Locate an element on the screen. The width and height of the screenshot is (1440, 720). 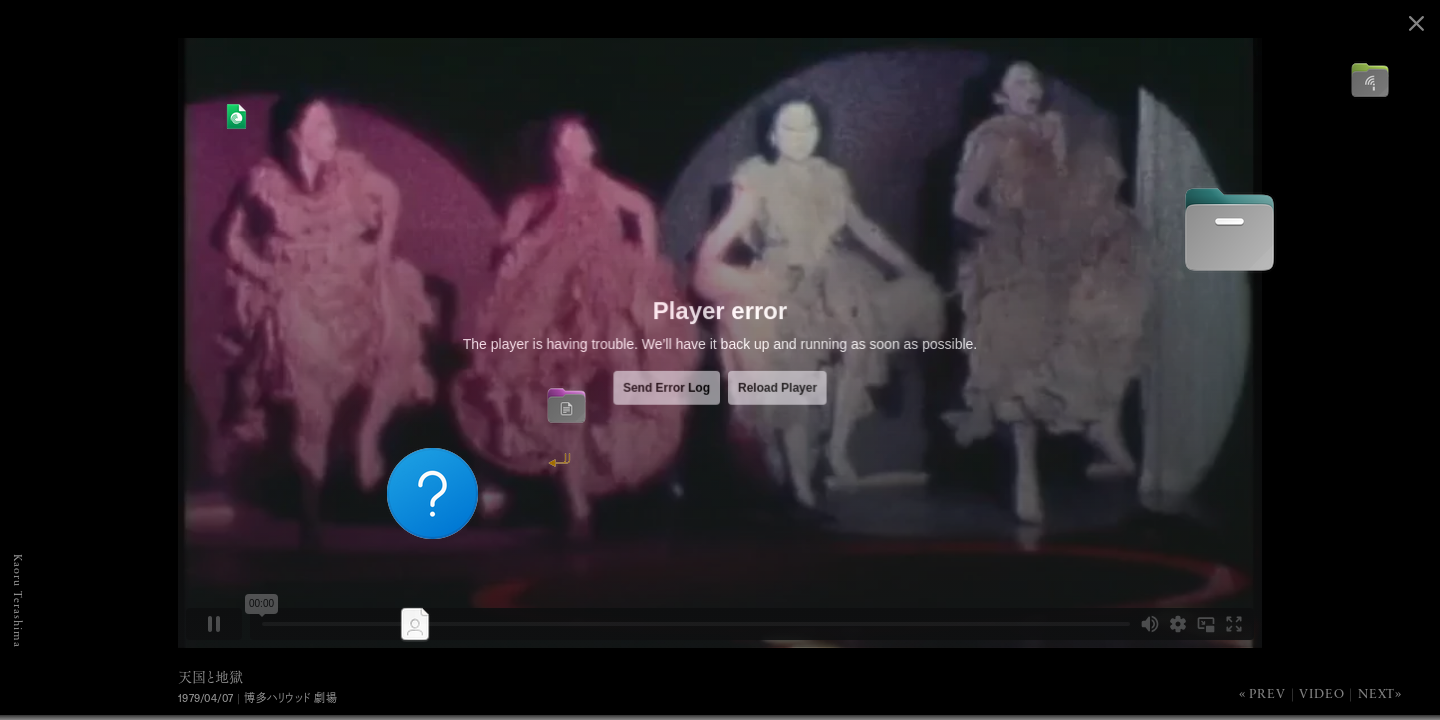
a torrent file ready to open with BitTorrent client is located at coordinates (236, 116).